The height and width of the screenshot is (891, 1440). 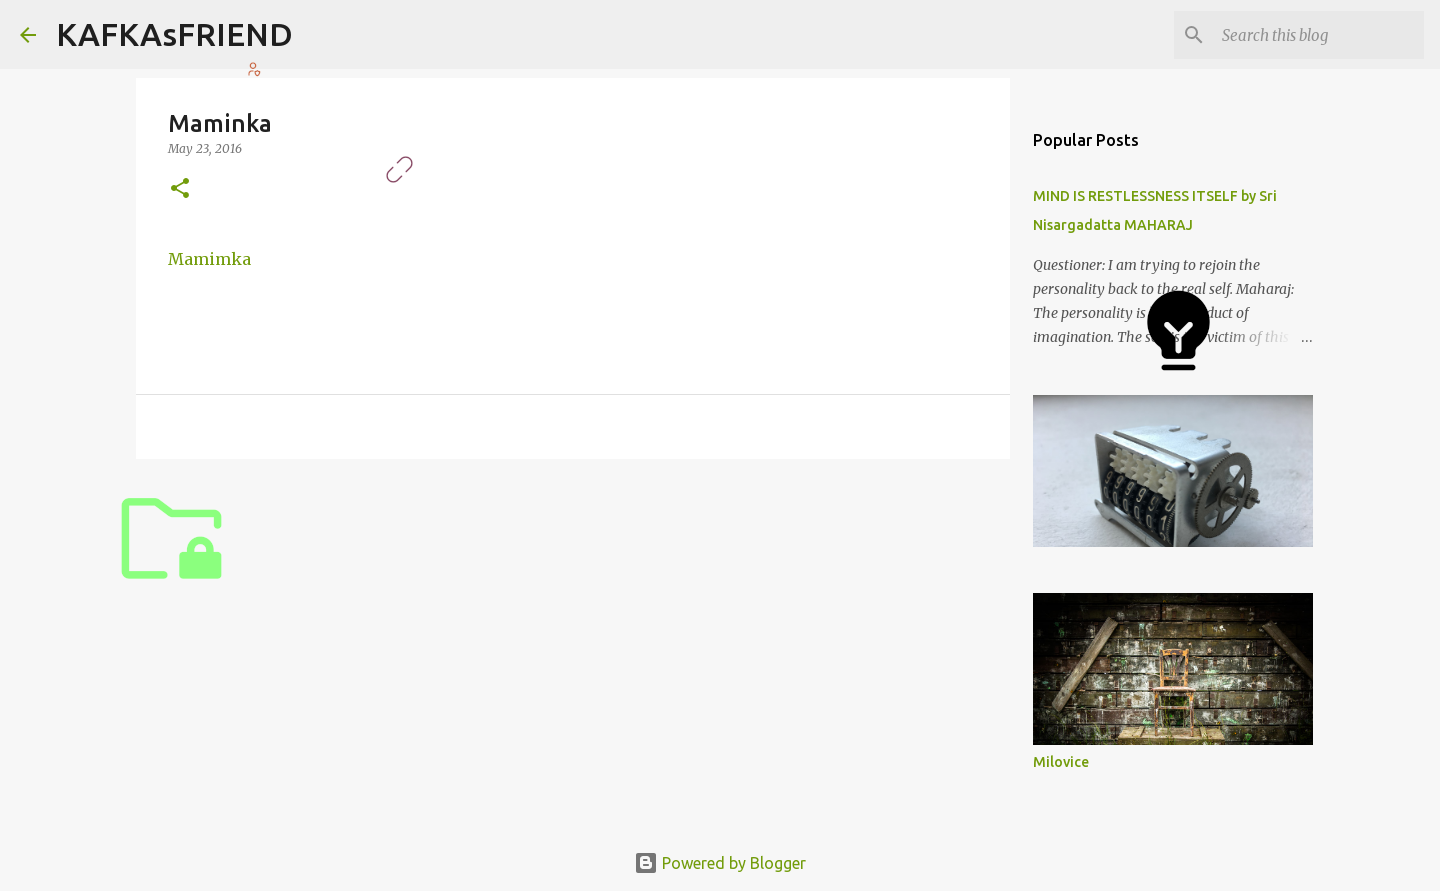 What do you see at coordinates (1178, 330) in the screenshot?
I see `access tips or helpful suggestions` at bounding box center [1178, 330].